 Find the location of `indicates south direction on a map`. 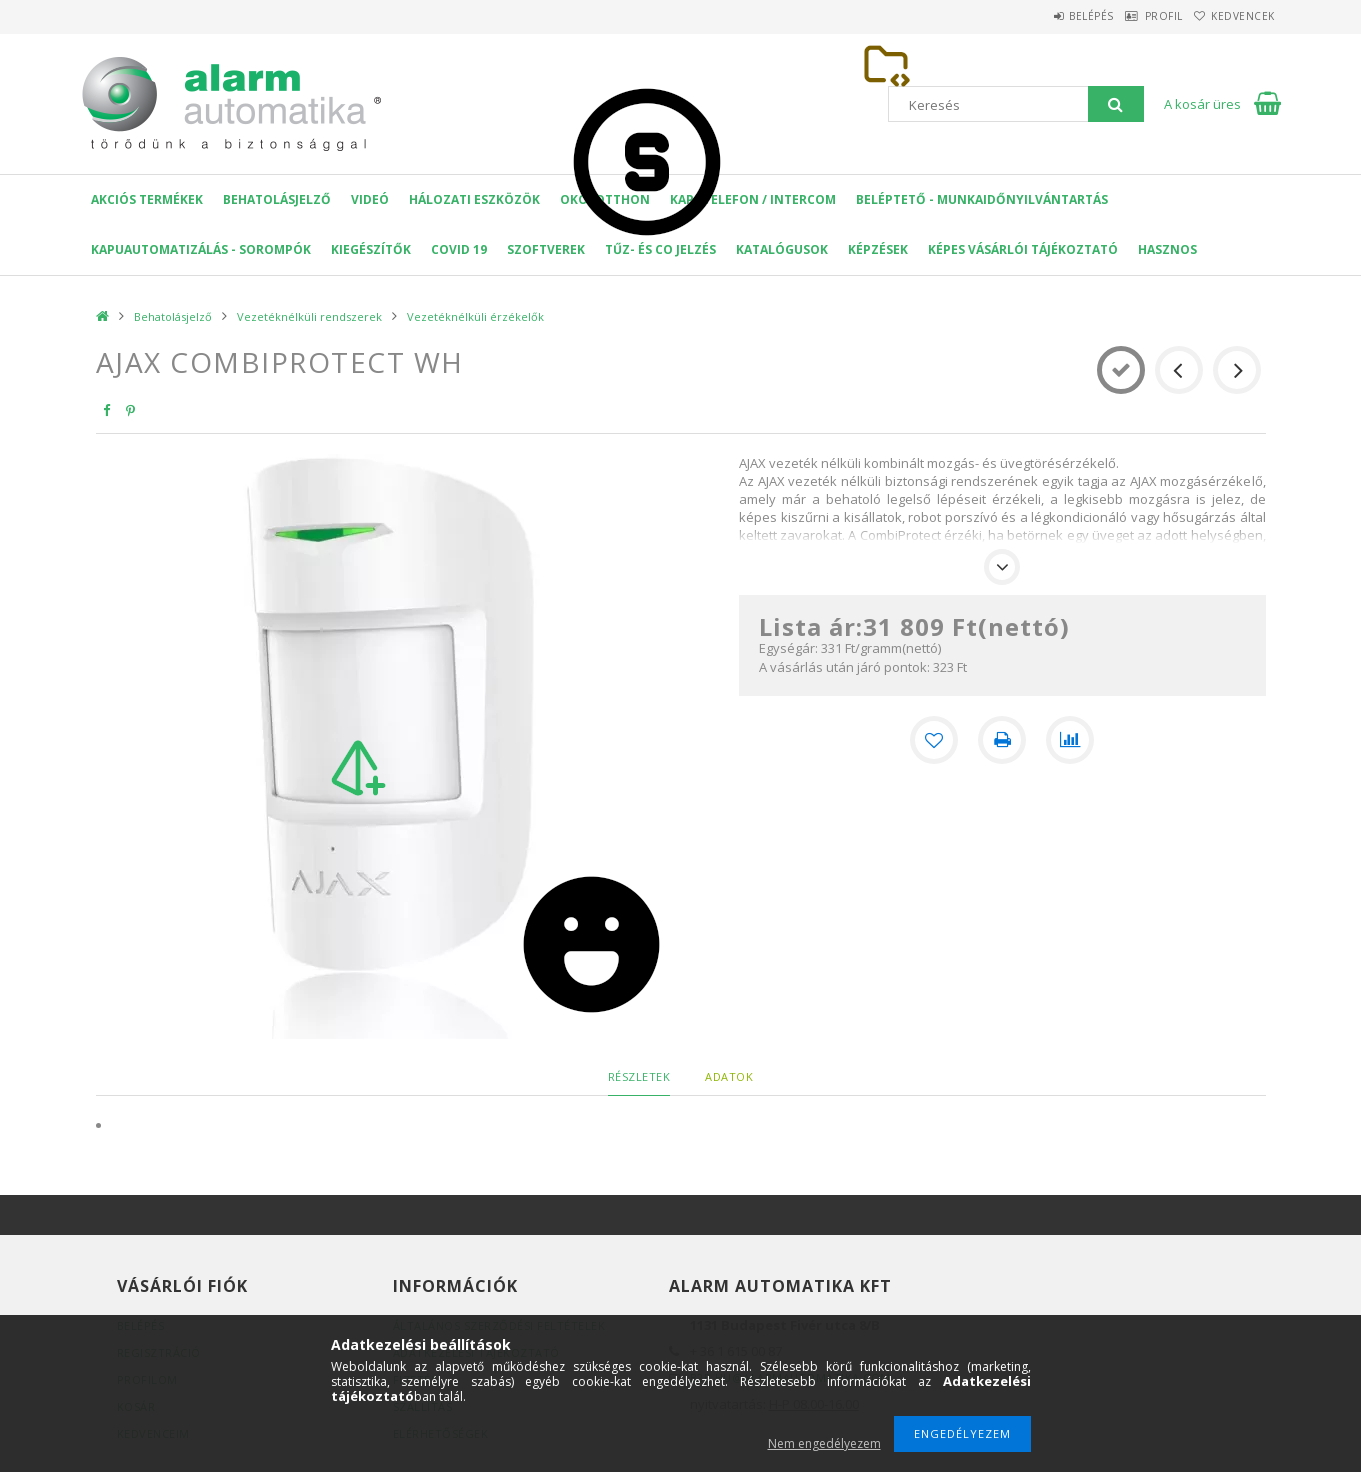

indicates south direction on a map is located at coordinates (647, 162).